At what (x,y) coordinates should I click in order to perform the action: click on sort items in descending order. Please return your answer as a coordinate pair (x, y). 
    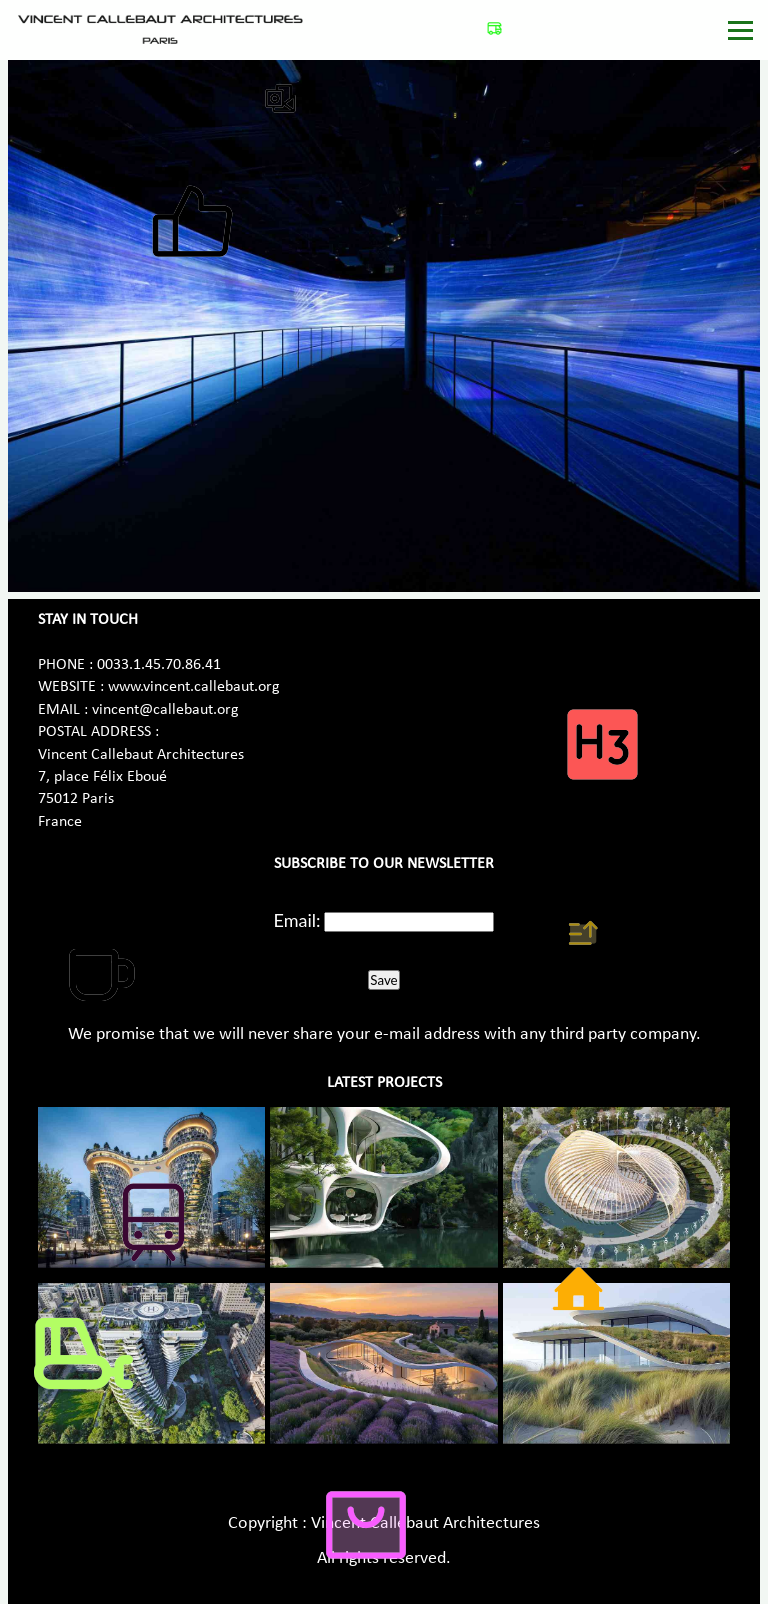
    Looking at the image, I should click on (582, 934).